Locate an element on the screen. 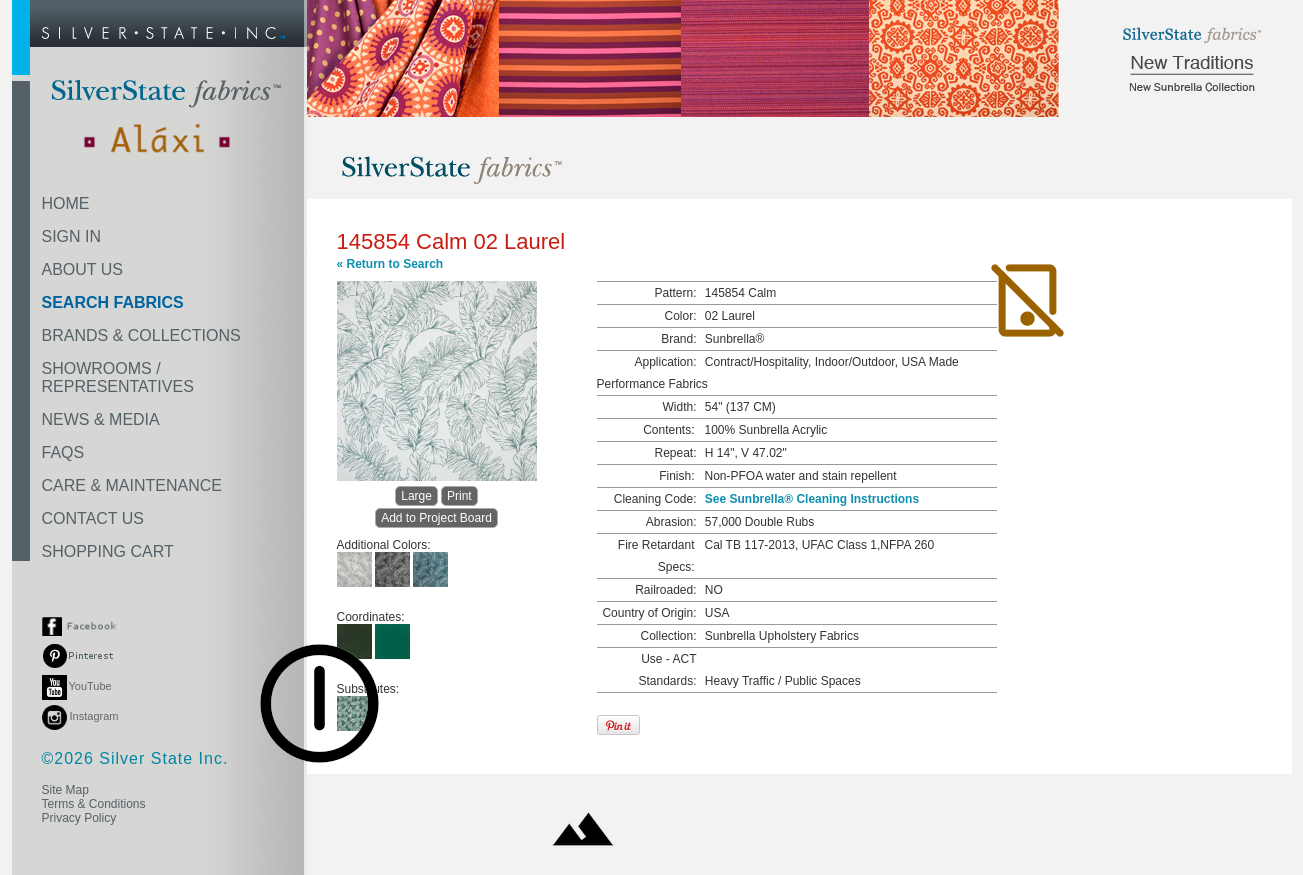  switch to terrain map view is located at coordinates (583, 829).